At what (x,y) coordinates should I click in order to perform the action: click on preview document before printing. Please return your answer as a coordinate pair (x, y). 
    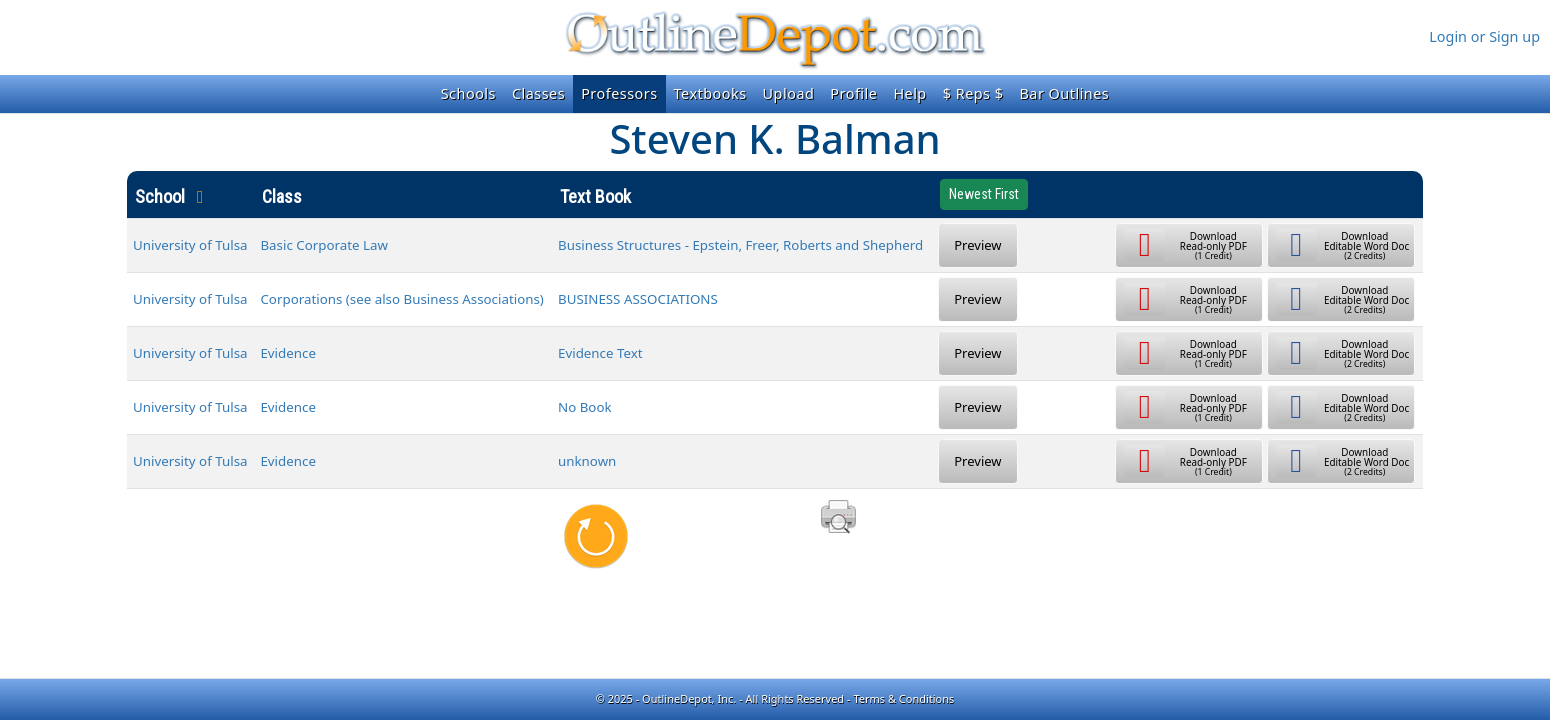
    Looking at the image, I should click on (838, 516).